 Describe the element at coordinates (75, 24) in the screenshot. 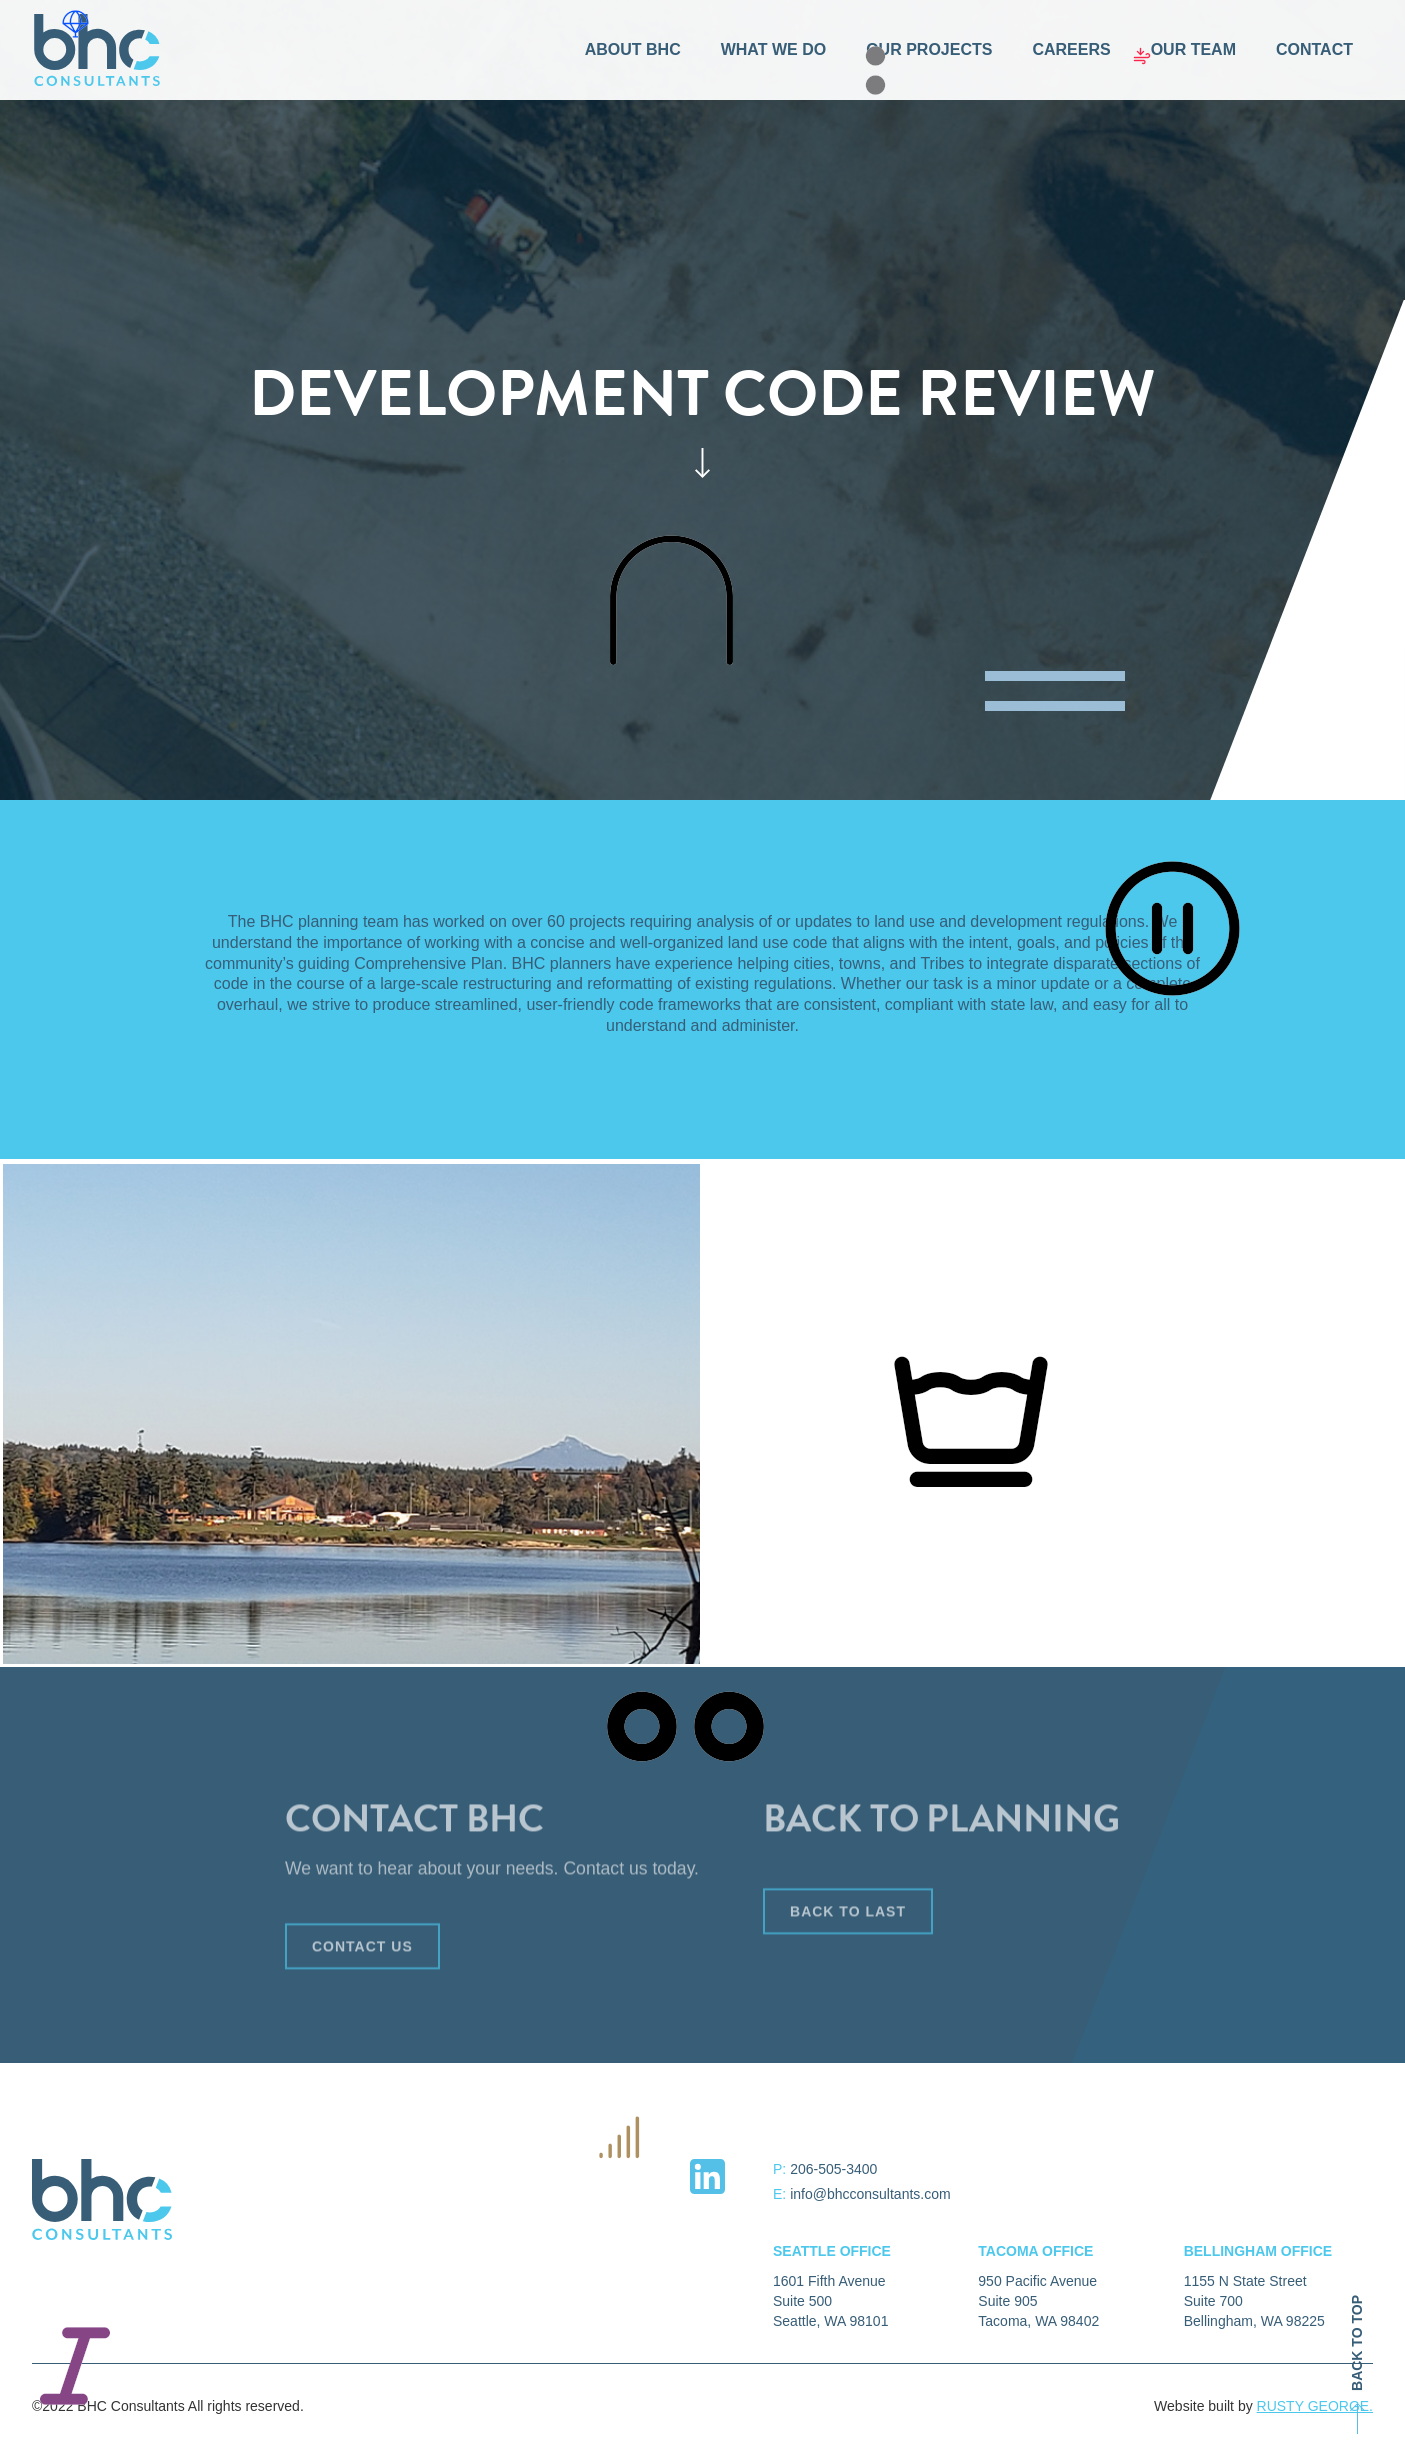

I see `access airdrop or file drop feature` at that location.